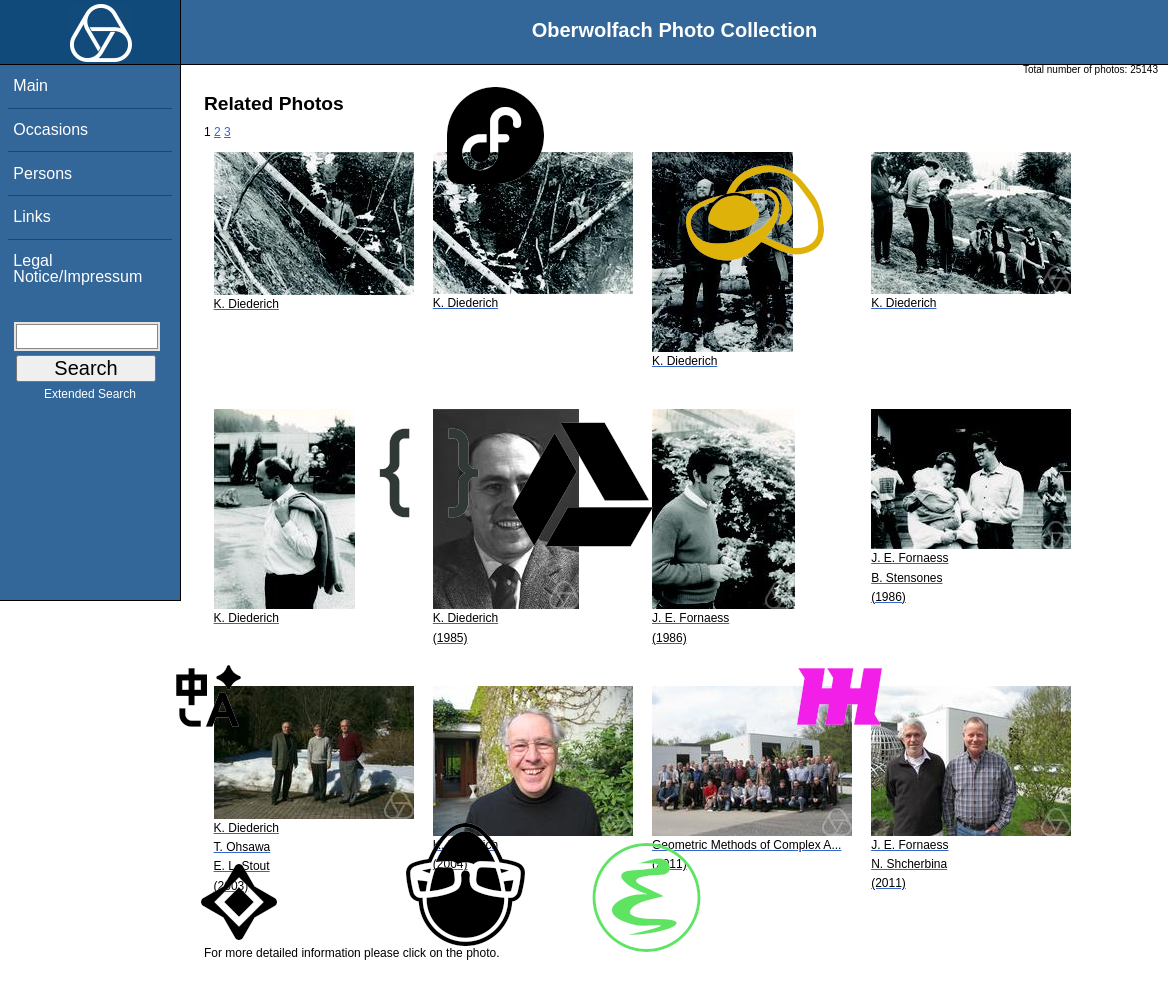 The height and width of the screenshot is (982, 1168). I want to click on open Google Drive, so click(582, 484).